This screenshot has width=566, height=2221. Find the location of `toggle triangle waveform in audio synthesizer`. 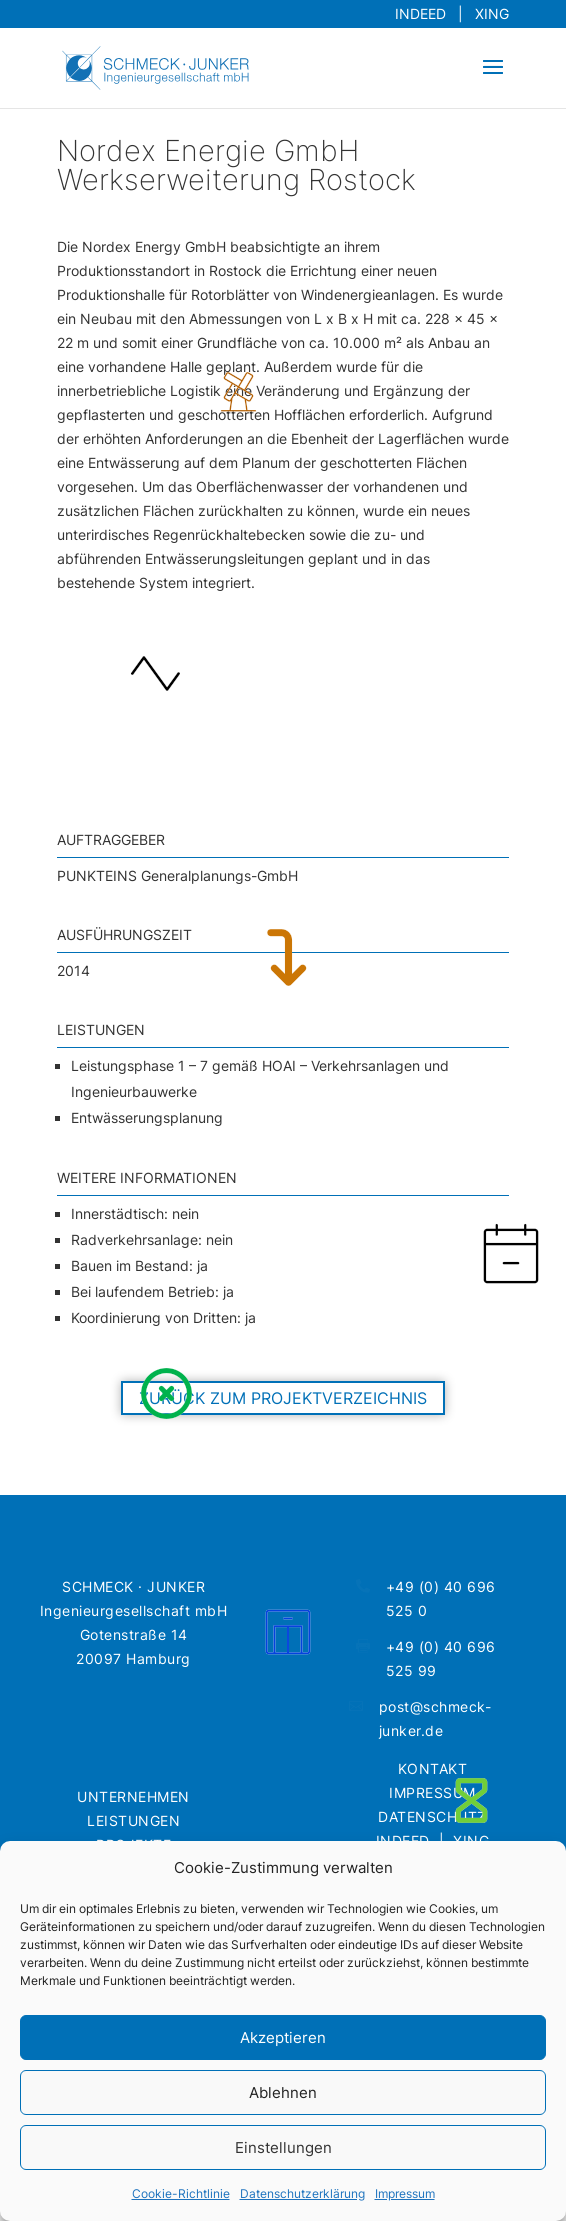

toggle triangle waveform in audio synthesizer is located at coordinates (155, 673).